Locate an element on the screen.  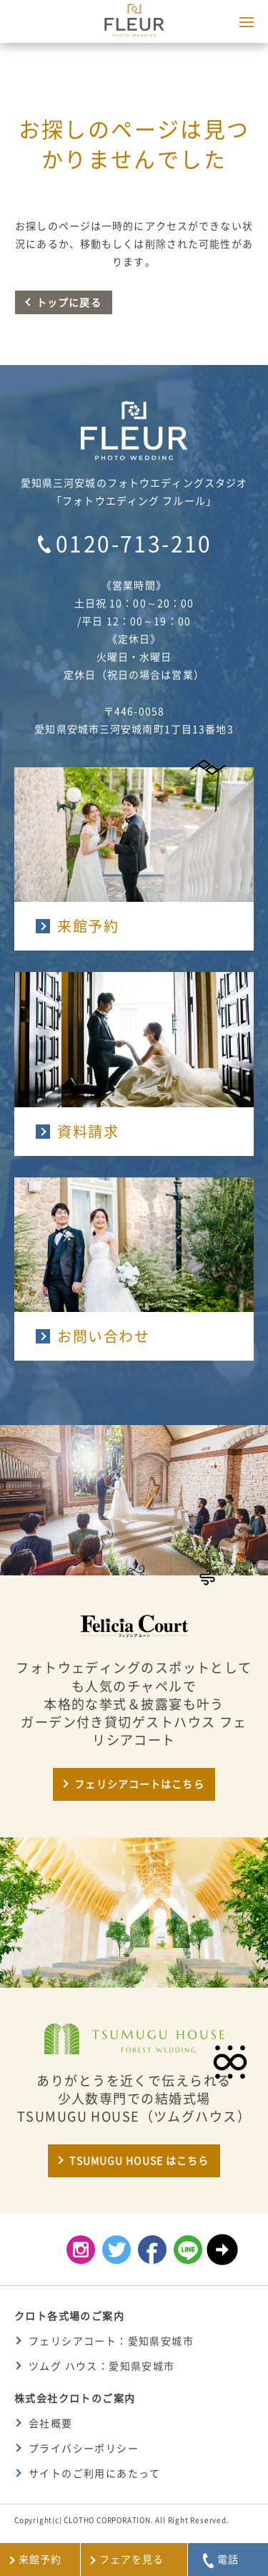
proceed to the next step is located at coordinates (222, 2250).